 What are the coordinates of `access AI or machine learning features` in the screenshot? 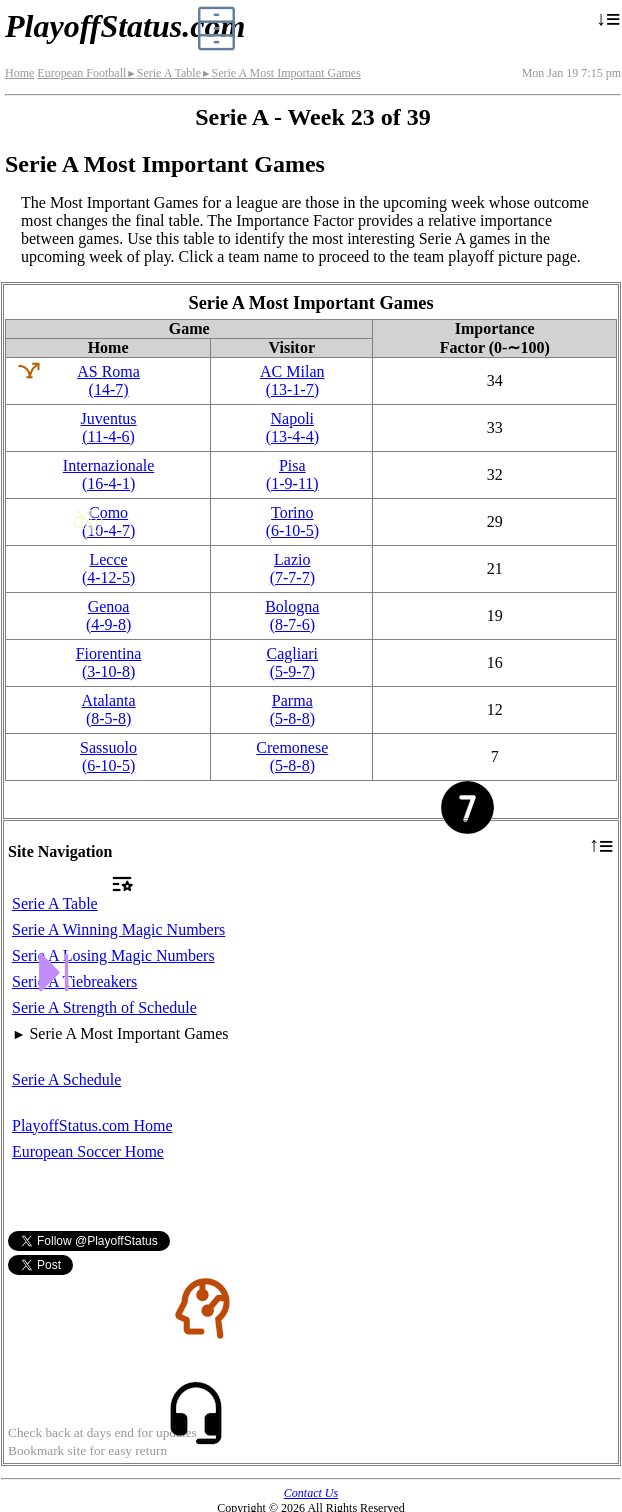 It's located at (203, 1308).